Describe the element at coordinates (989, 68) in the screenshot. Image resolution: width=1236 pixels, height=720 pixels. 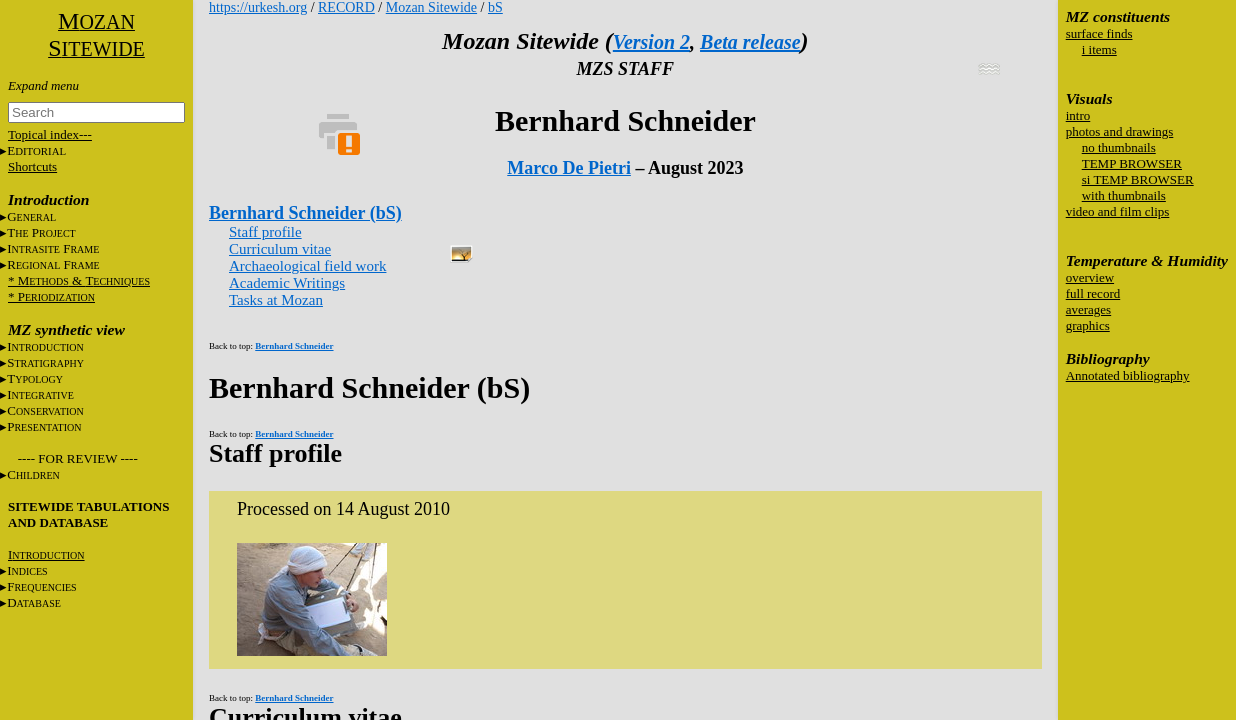
I see `indicates foggy weather conditions` at that location.